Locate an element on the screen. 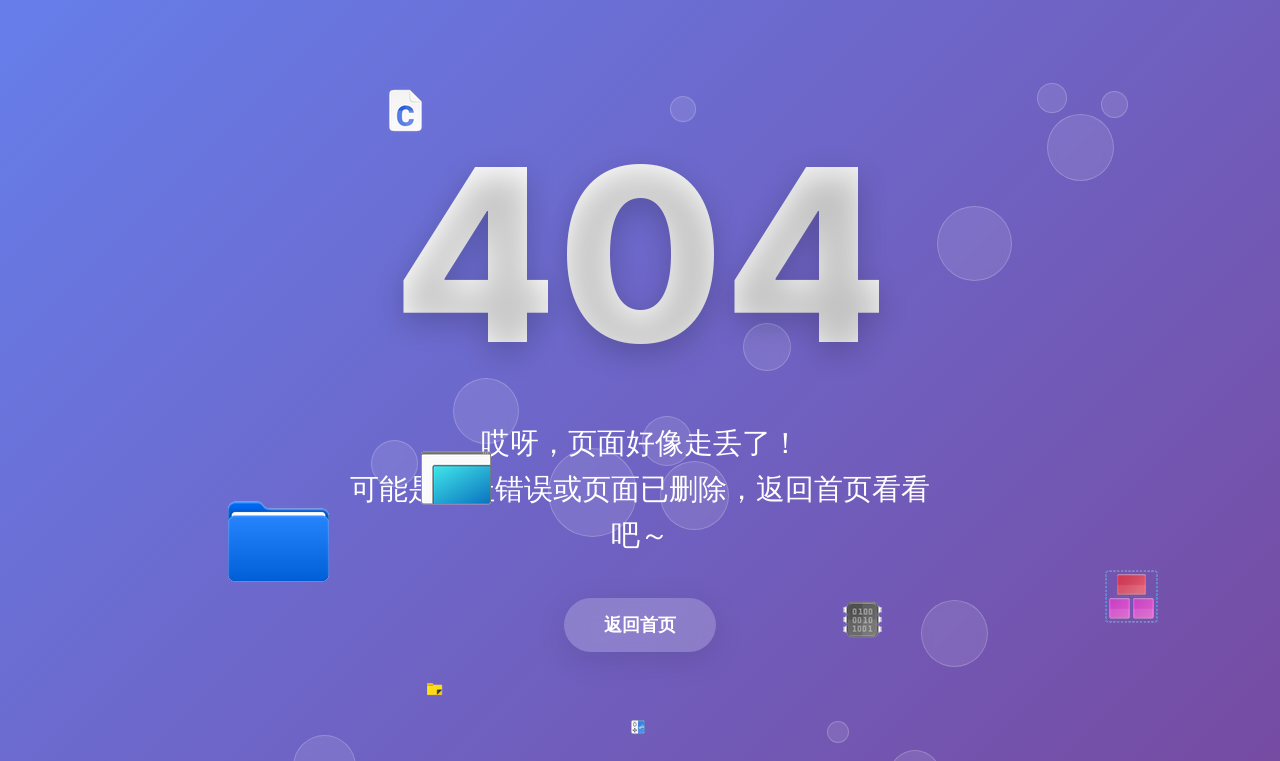 Image resolution: width=1280 pixels, height=761 pixels. open desktop view is located at coordinates (456, 478).